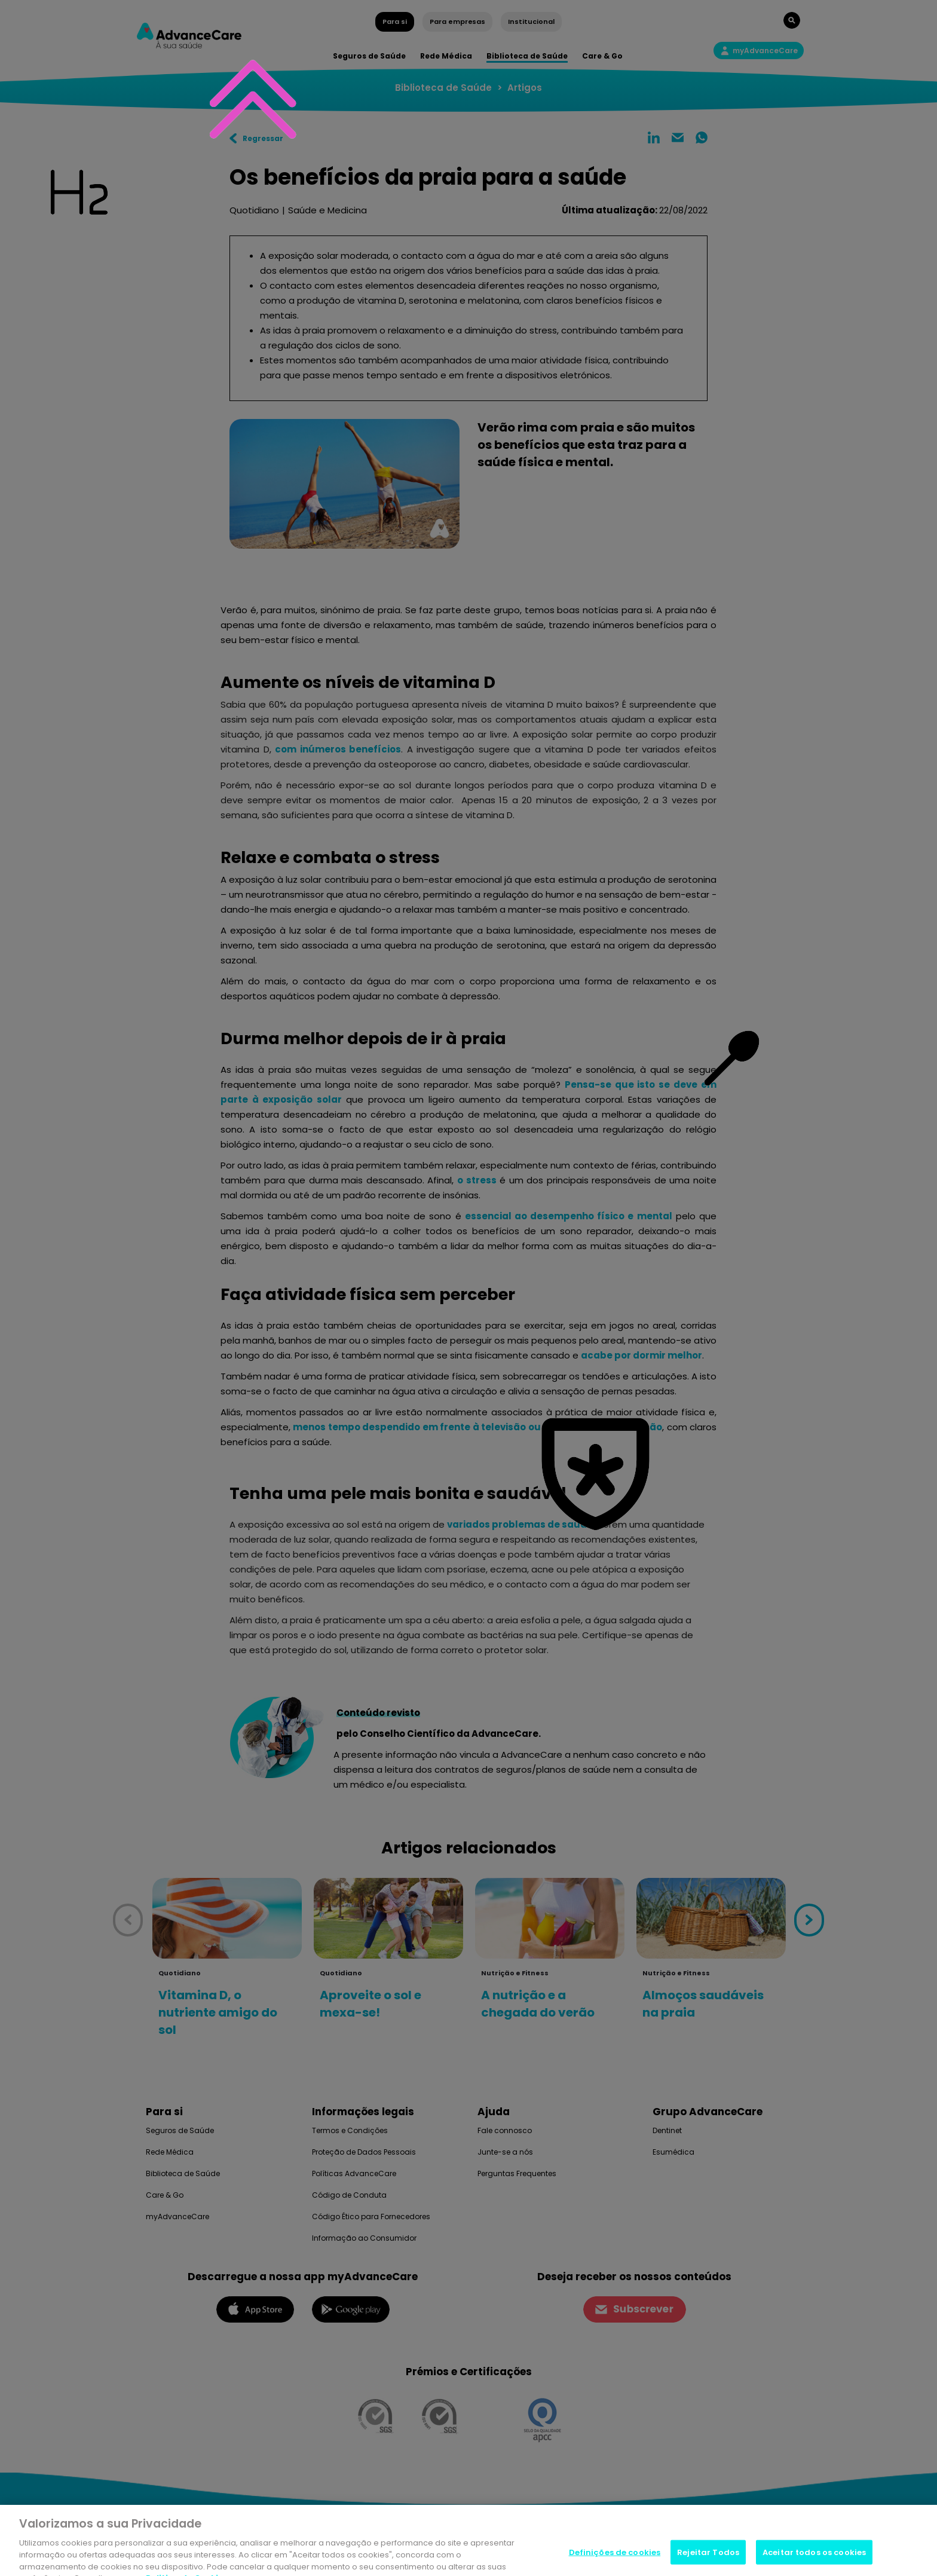 The width and height of the screenshot is (937, 2576). I want to click on indicates premium or enhanced security status, so click(595, 1467).